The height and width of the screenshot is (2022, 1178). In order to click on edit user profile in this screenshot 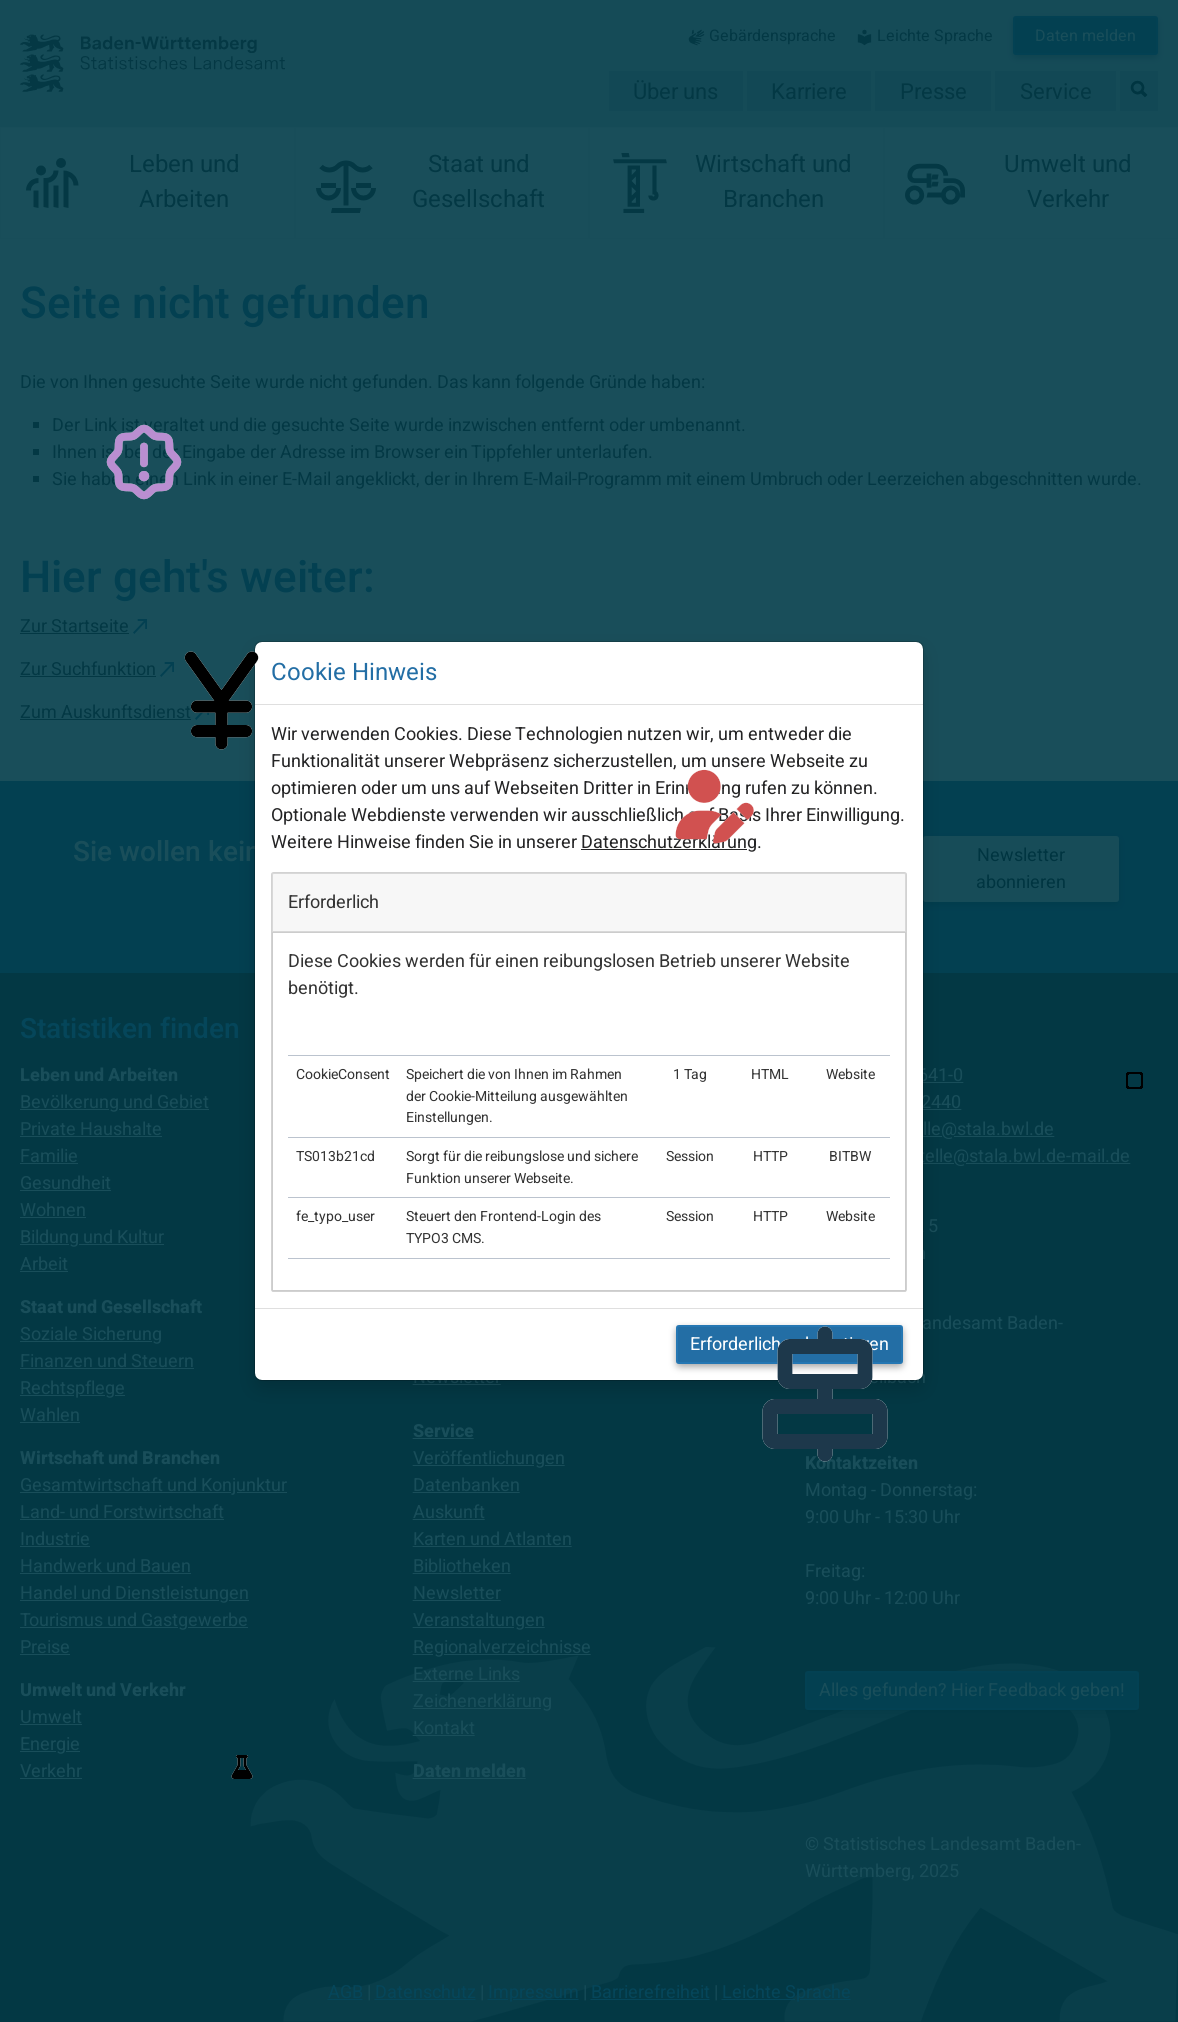, I will do `click(713, 804)`.